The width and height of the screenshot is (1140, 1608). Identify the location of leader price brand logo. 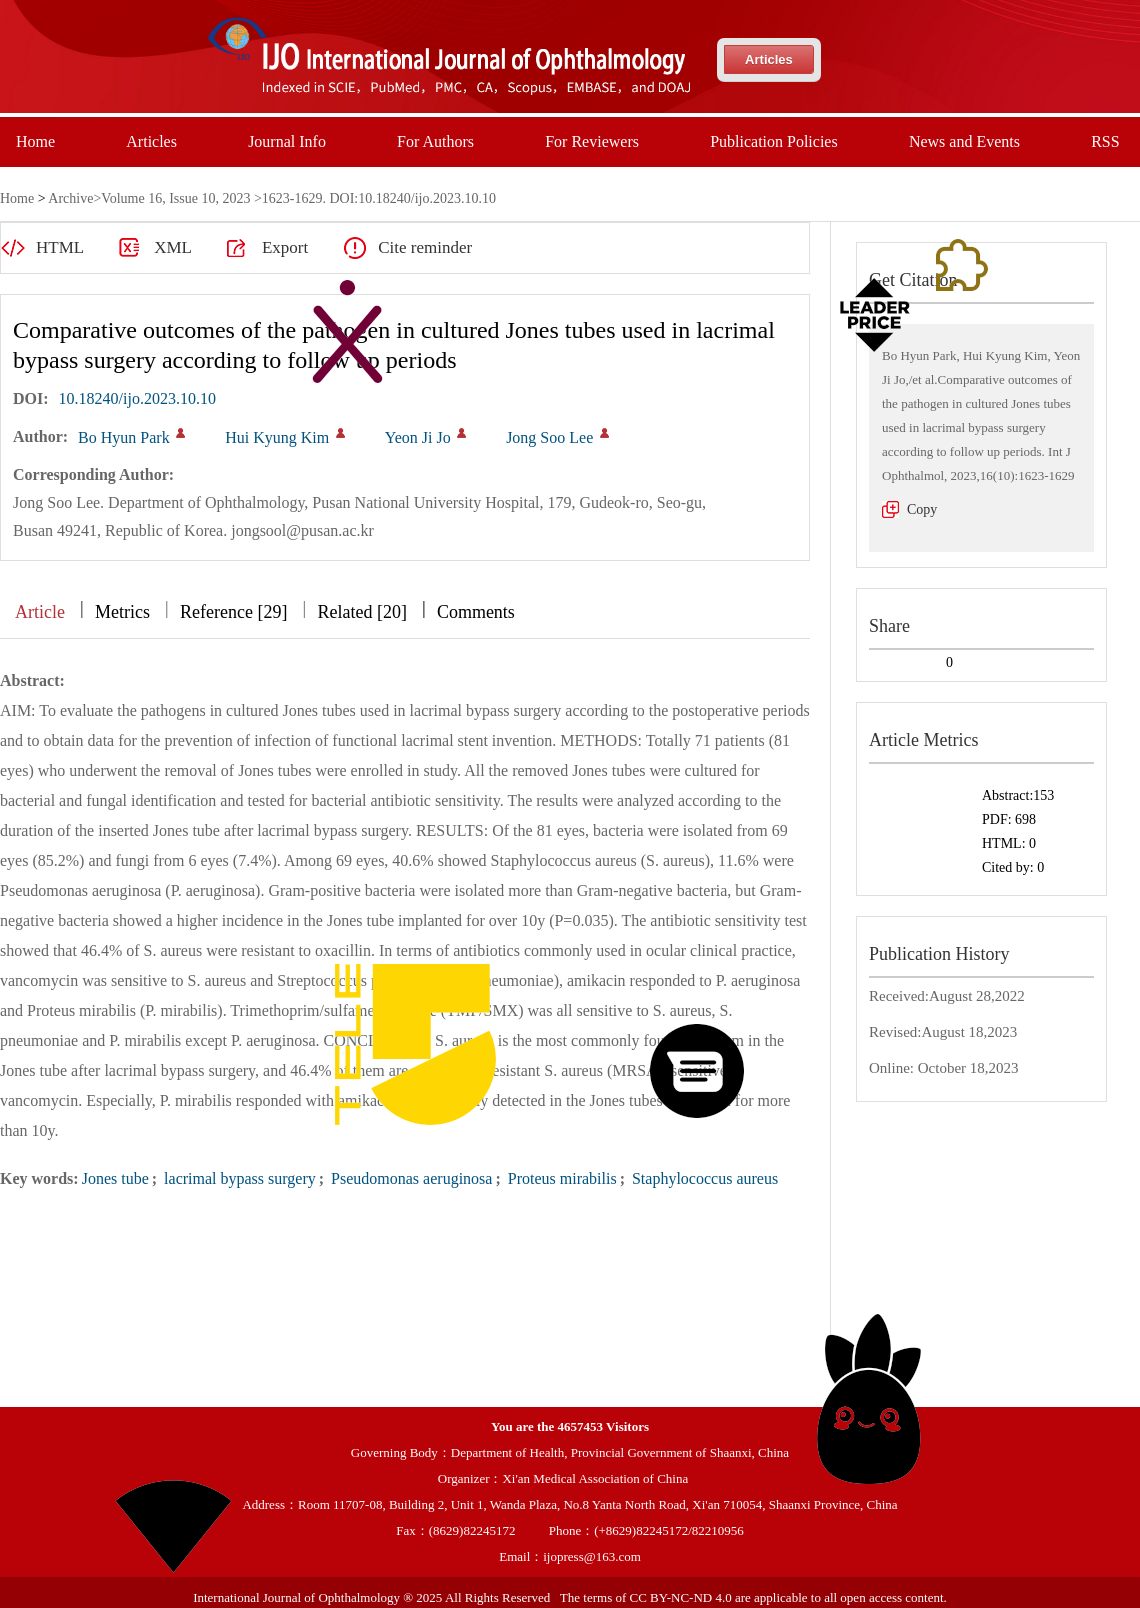
(875, 315).